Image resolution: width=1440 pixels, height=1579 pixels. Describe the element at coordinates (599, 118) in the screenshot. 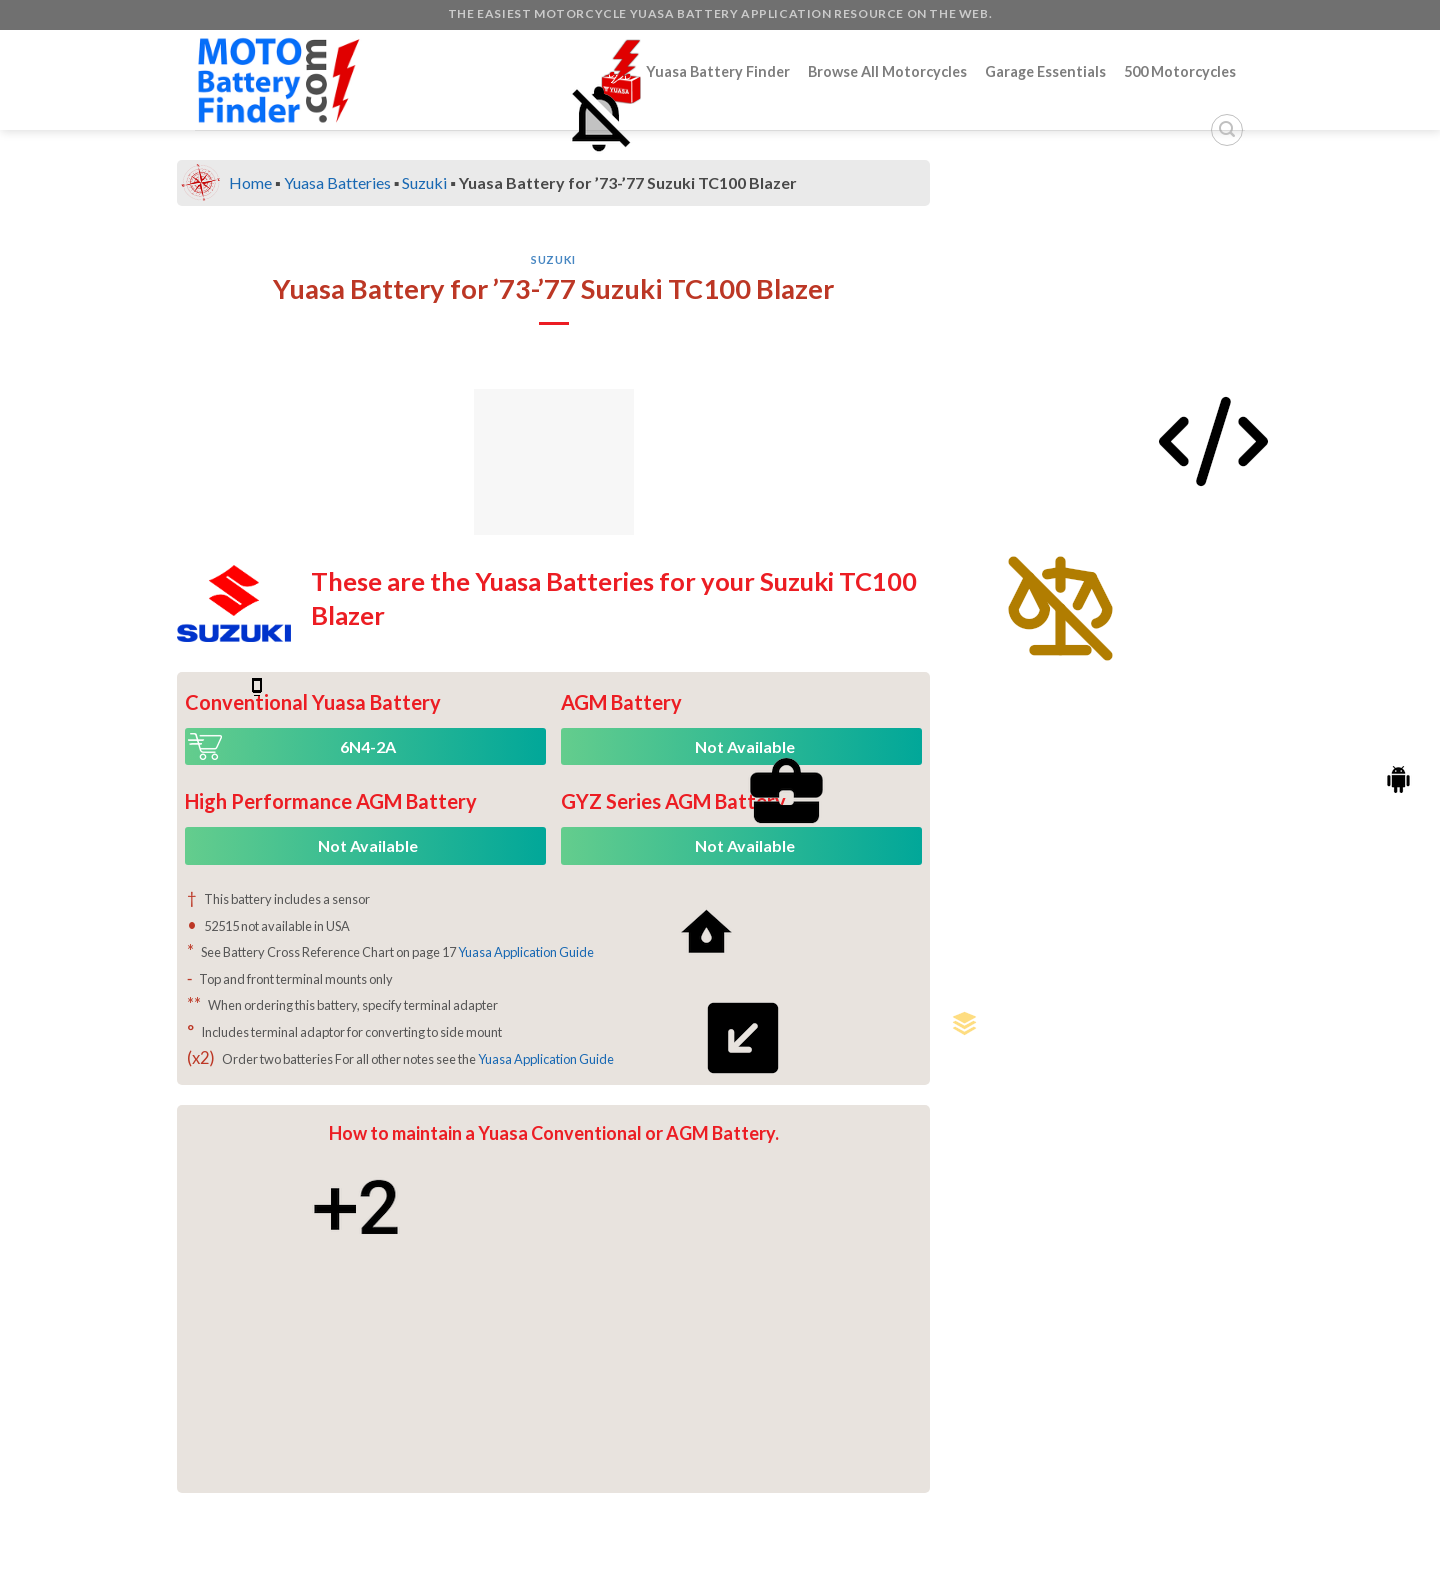

I see `mute or disable notifications` at that location.